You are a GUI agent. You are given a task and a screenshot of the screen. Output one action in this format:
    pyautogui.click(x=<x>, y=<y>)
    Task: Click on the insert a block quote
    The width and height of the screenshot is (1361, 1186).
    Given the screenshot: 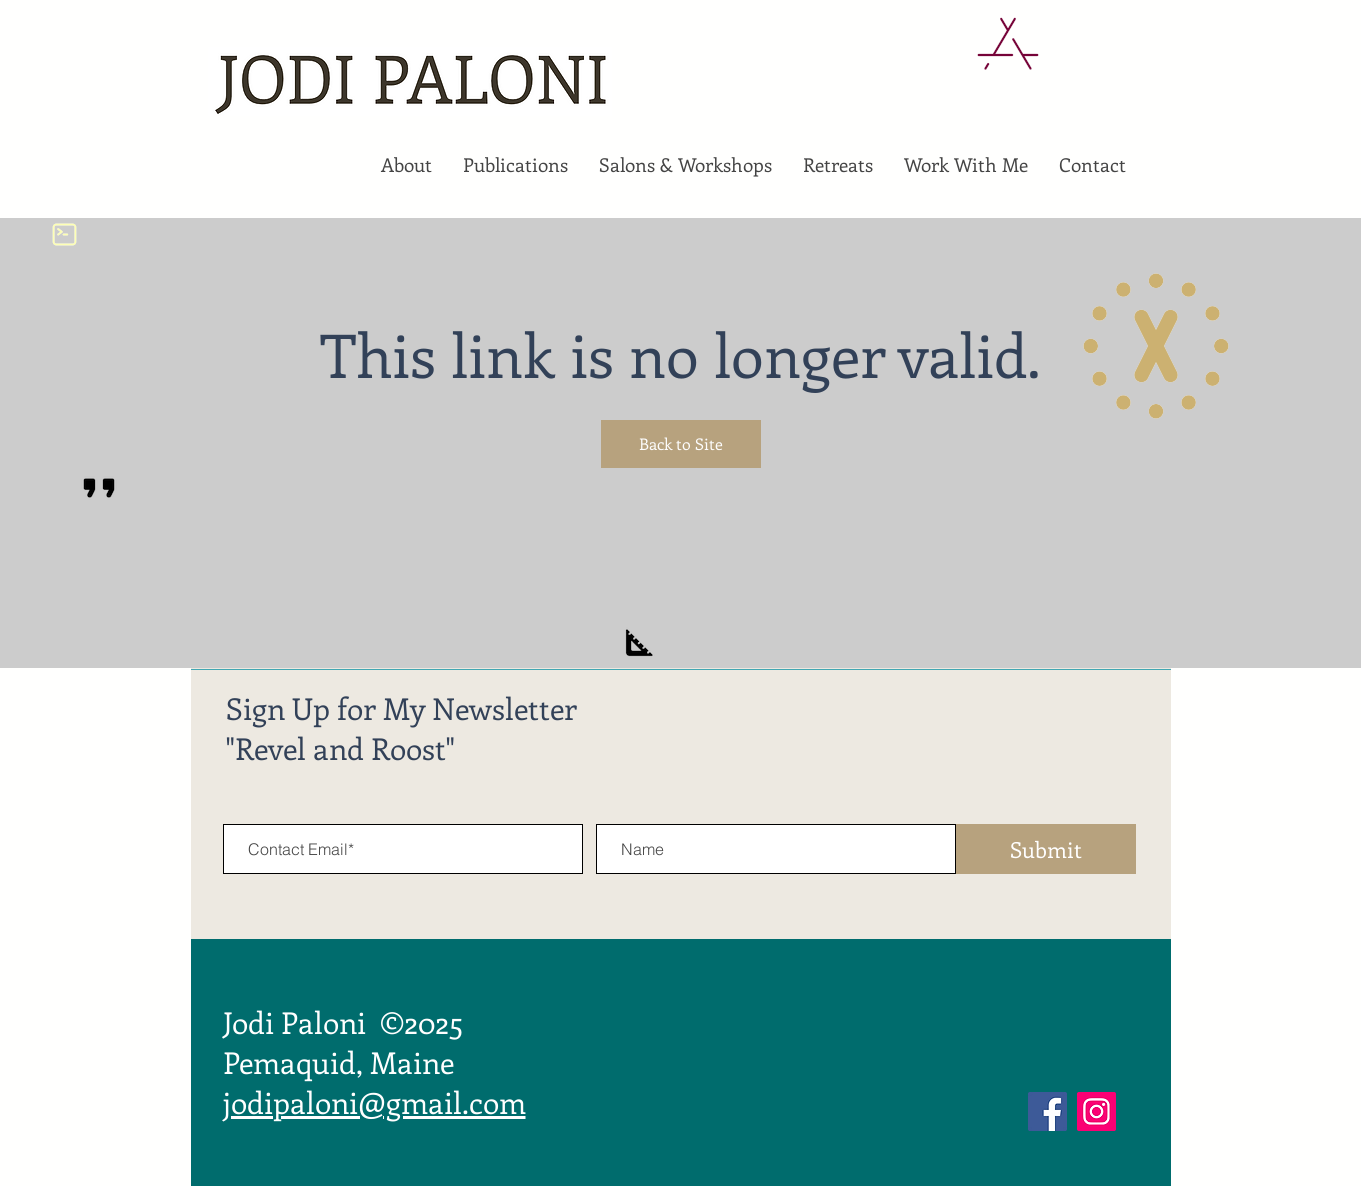 What is the action you would take?
    pyautogui.click(x=99, y=488)
    